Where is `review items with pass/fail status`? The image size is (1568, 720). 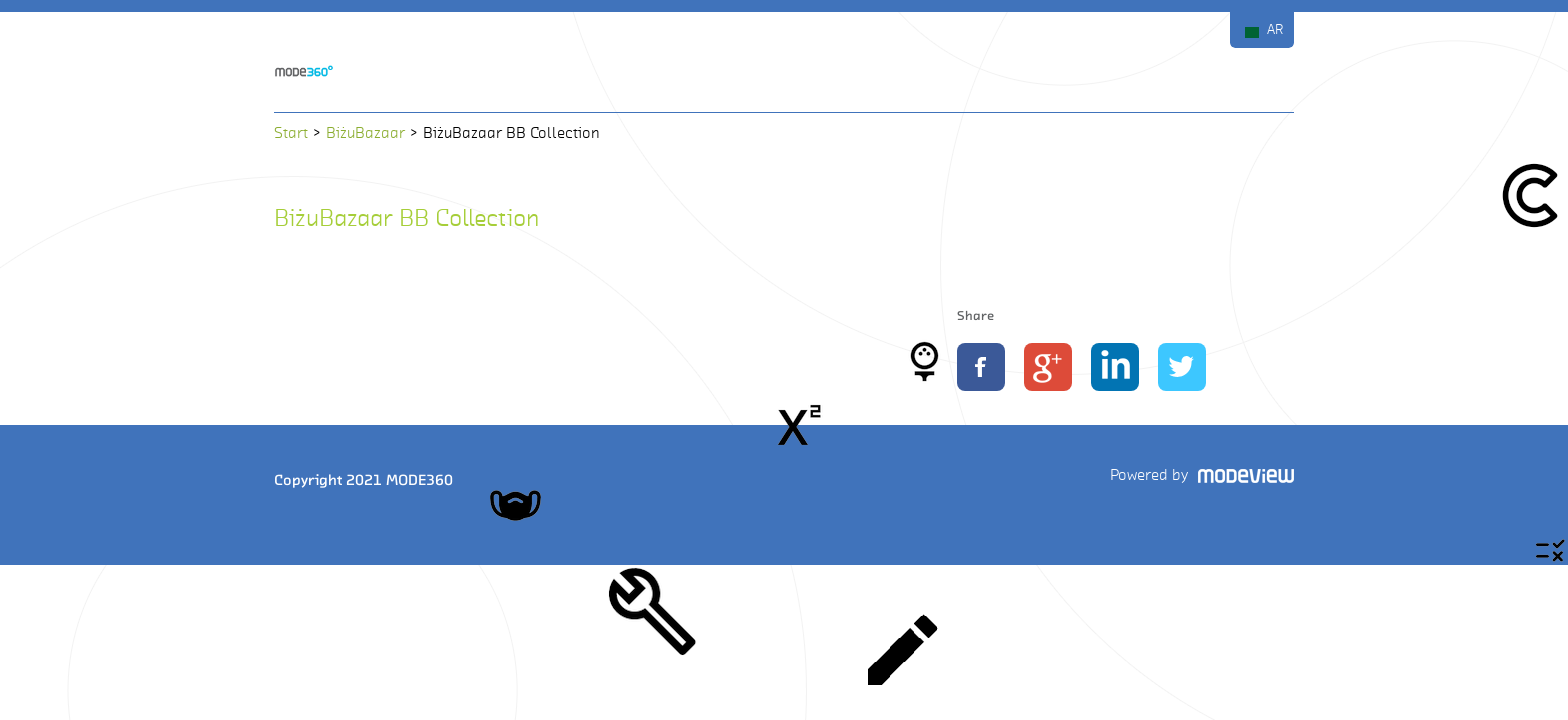 review items with pass/fail status is located at coordinates (1550, 550).